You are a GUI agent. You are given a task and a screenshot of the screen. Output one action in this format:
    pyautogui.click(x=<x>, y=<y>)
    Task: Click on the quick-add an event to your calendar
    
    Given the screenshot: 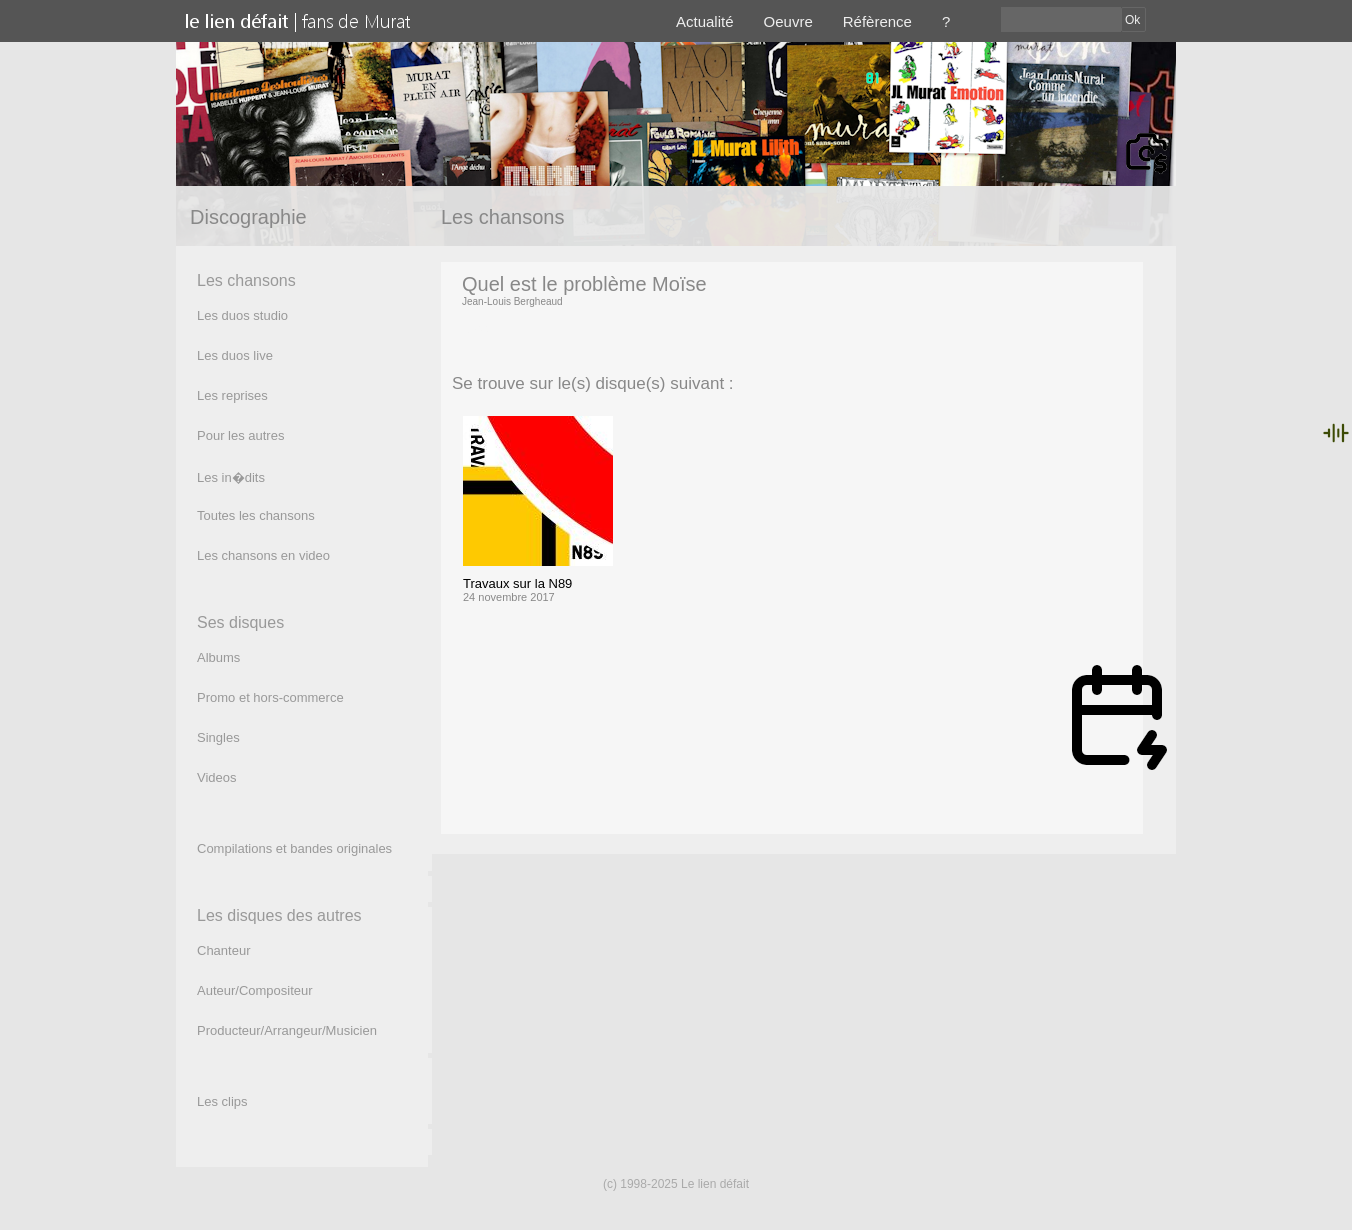 What is the action you would take?
    pyautogui.click(x=1117, y=715)
    